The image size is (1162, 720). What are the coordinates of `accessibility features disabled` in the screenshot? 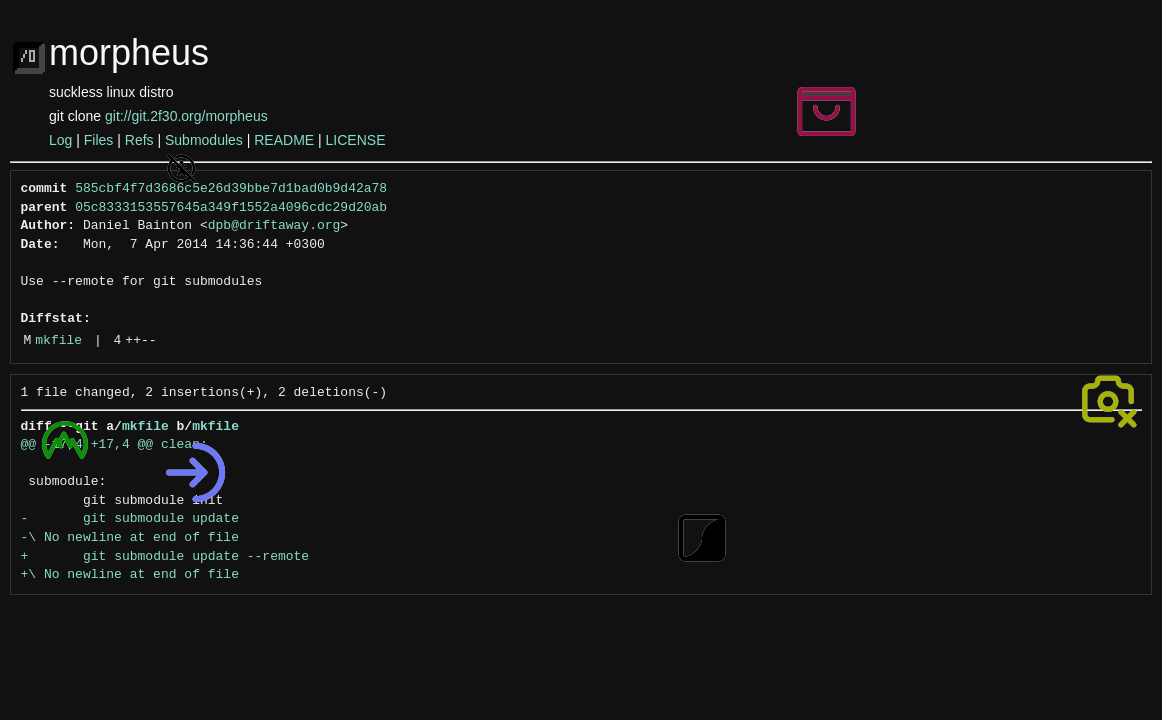 It's located at (181, 168).